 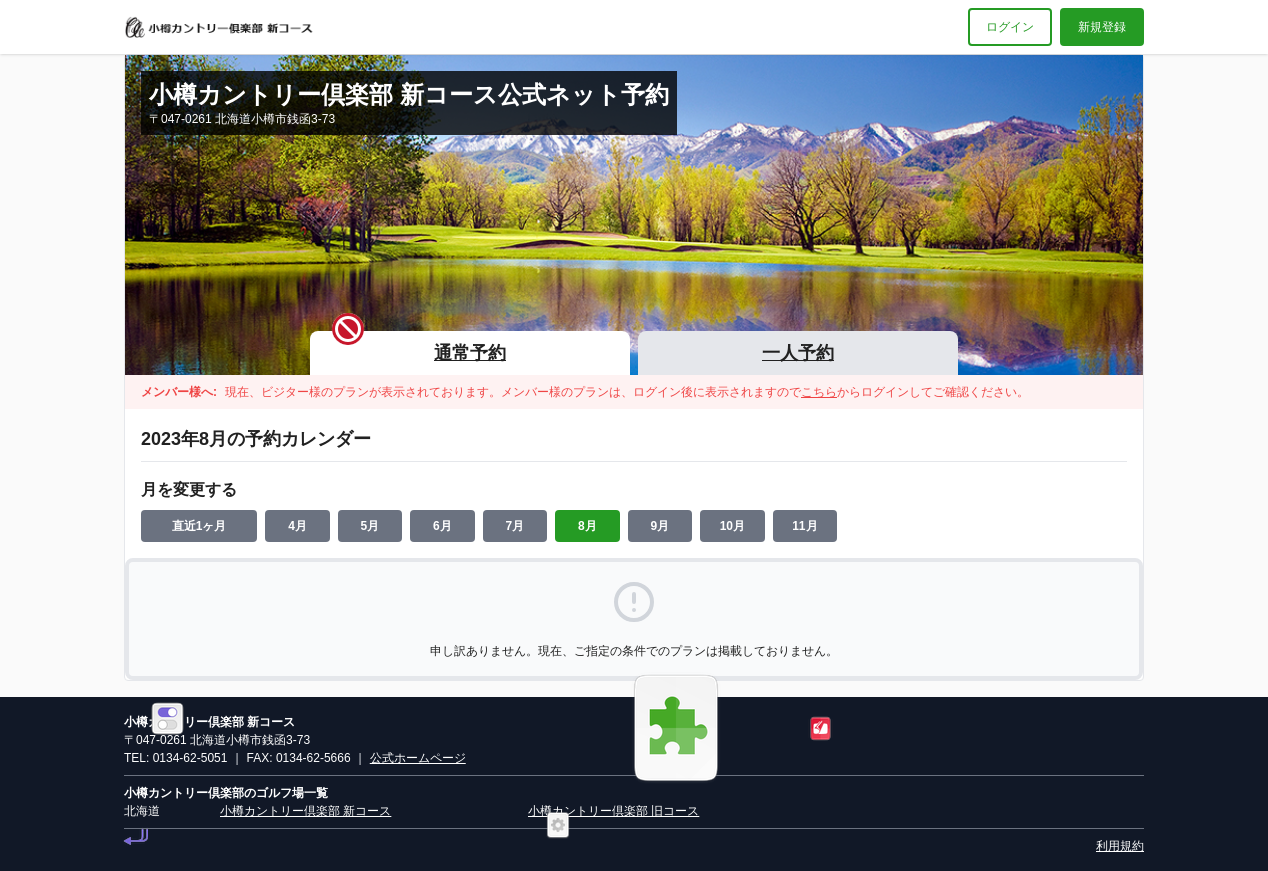 I want to click on a desktop application shortcut file, so click(x=558, y=825).